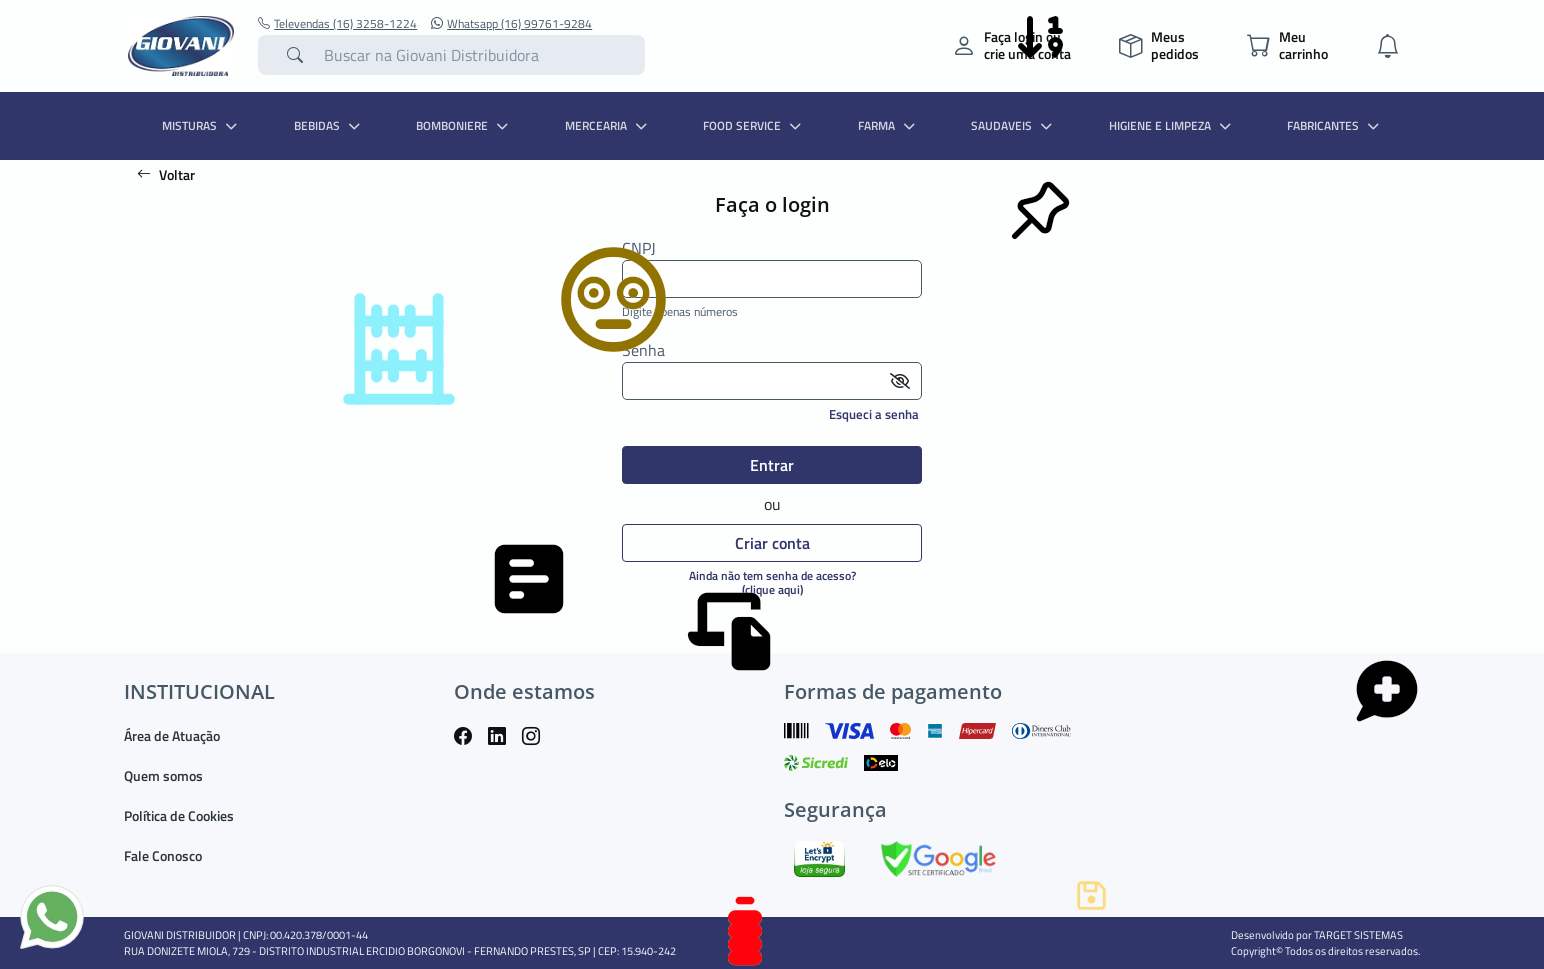 This screenshot has width=1544, height=969. Describe the element at coordinates (399, 349) in the screenshot. I see `access calculator or counting tool` at that location.